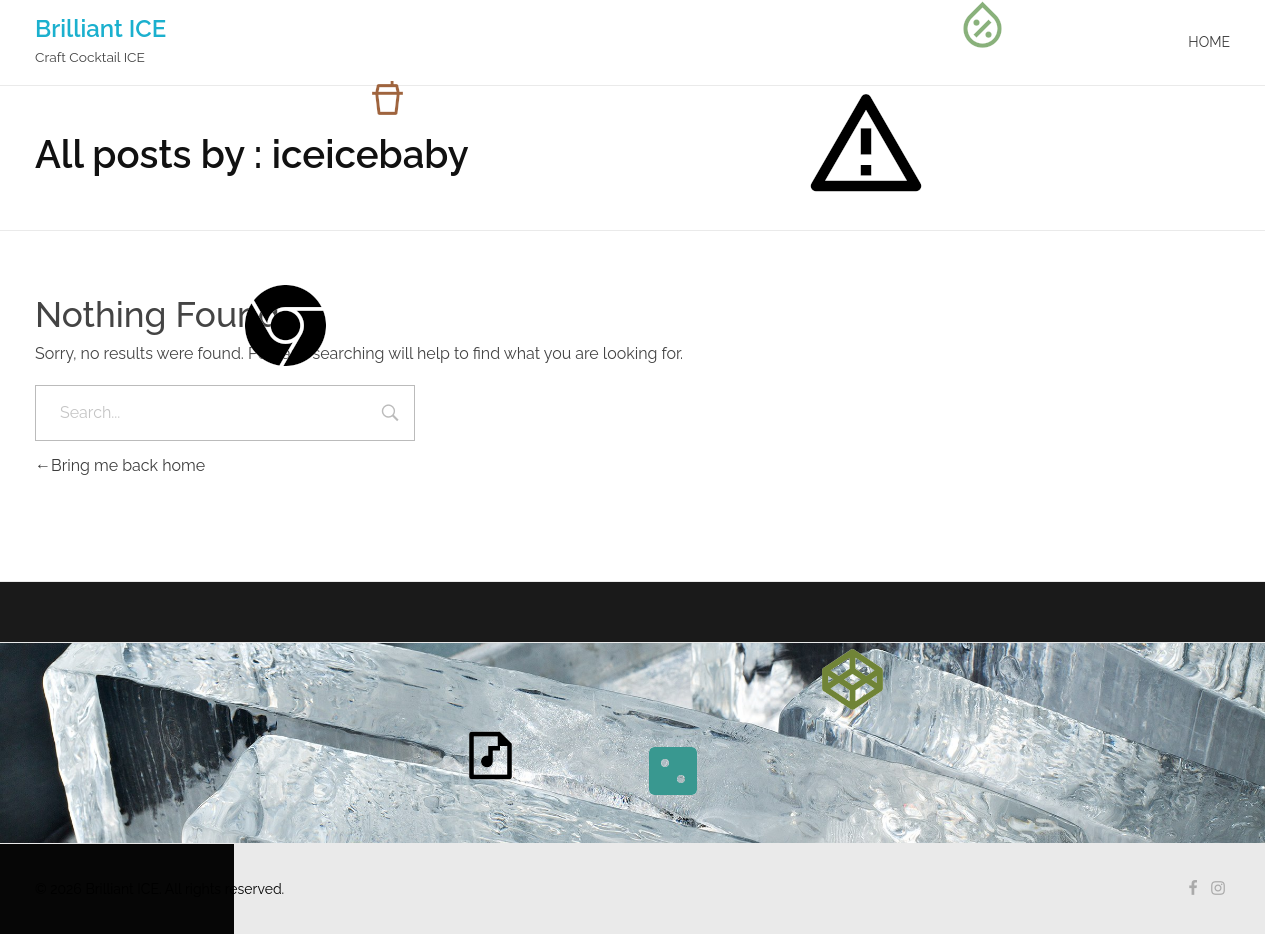 This screenshot has width=1265, height=934. What do you see at coordinates (285, 325) in the screenshot?
I see `open Google Chrome browser` at bounding box center [285, 325].